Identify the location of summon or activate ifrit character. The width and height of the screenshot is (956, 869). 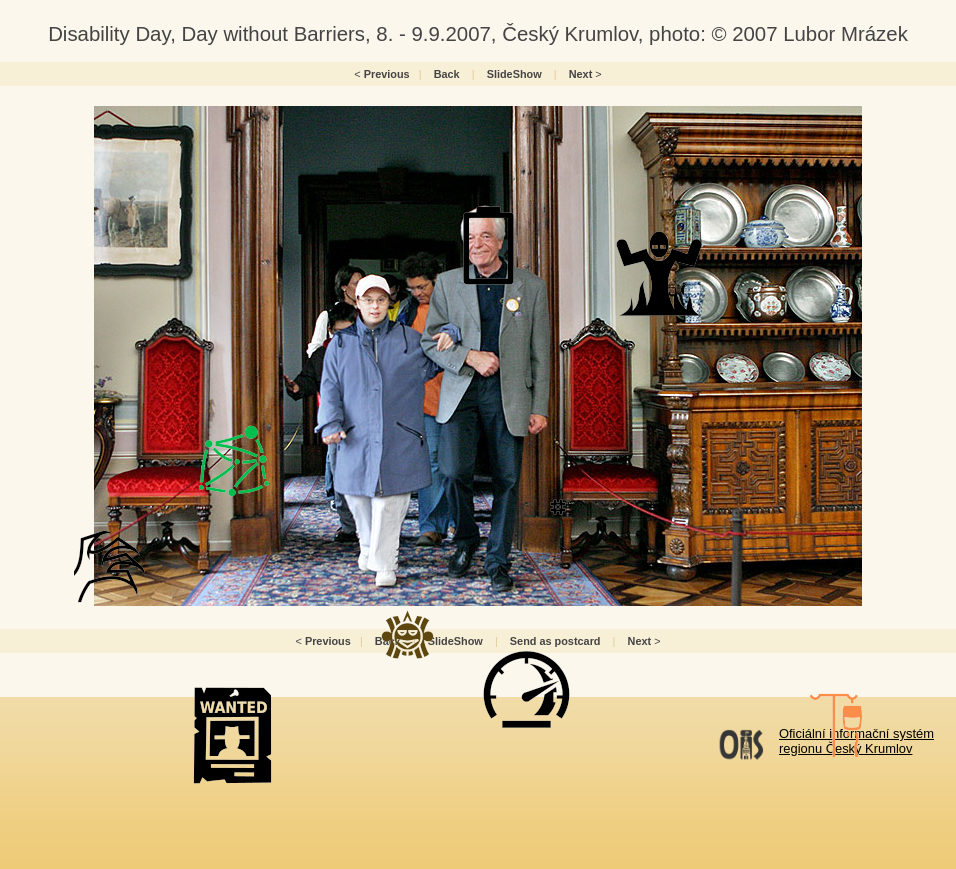
(660, 274).